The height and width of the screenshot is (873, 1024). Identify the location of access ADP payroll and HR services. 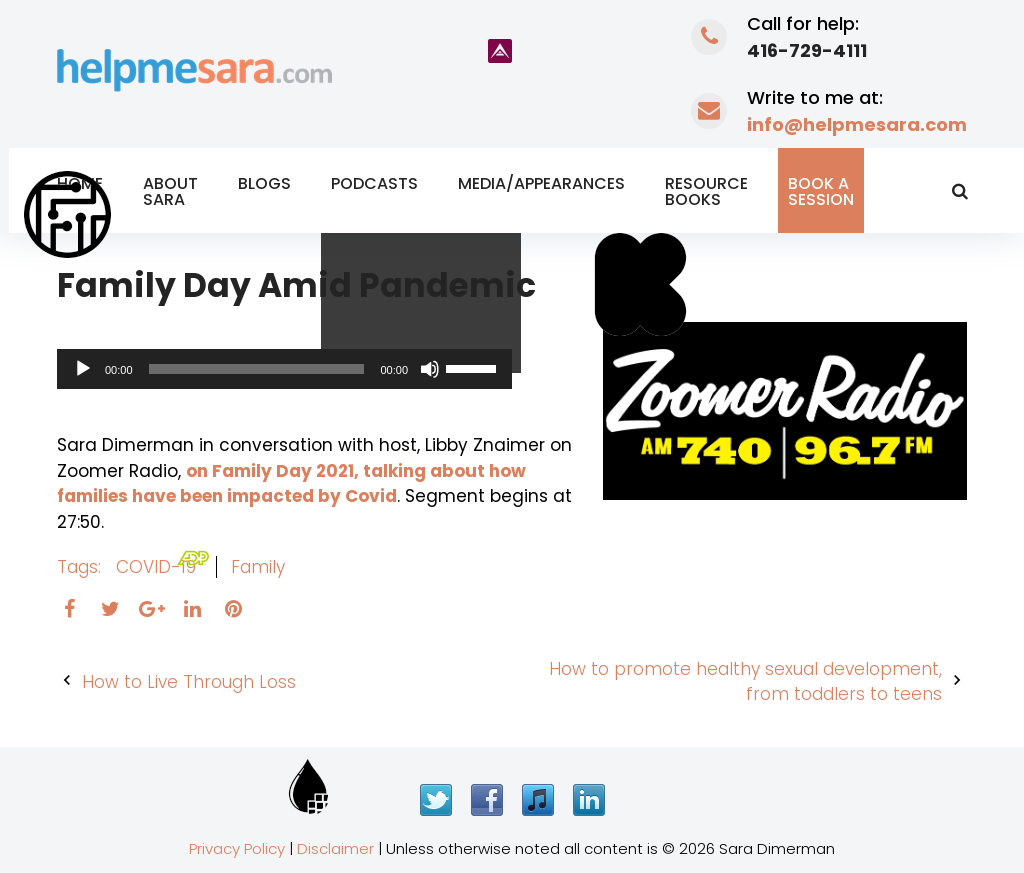
(193, 558).